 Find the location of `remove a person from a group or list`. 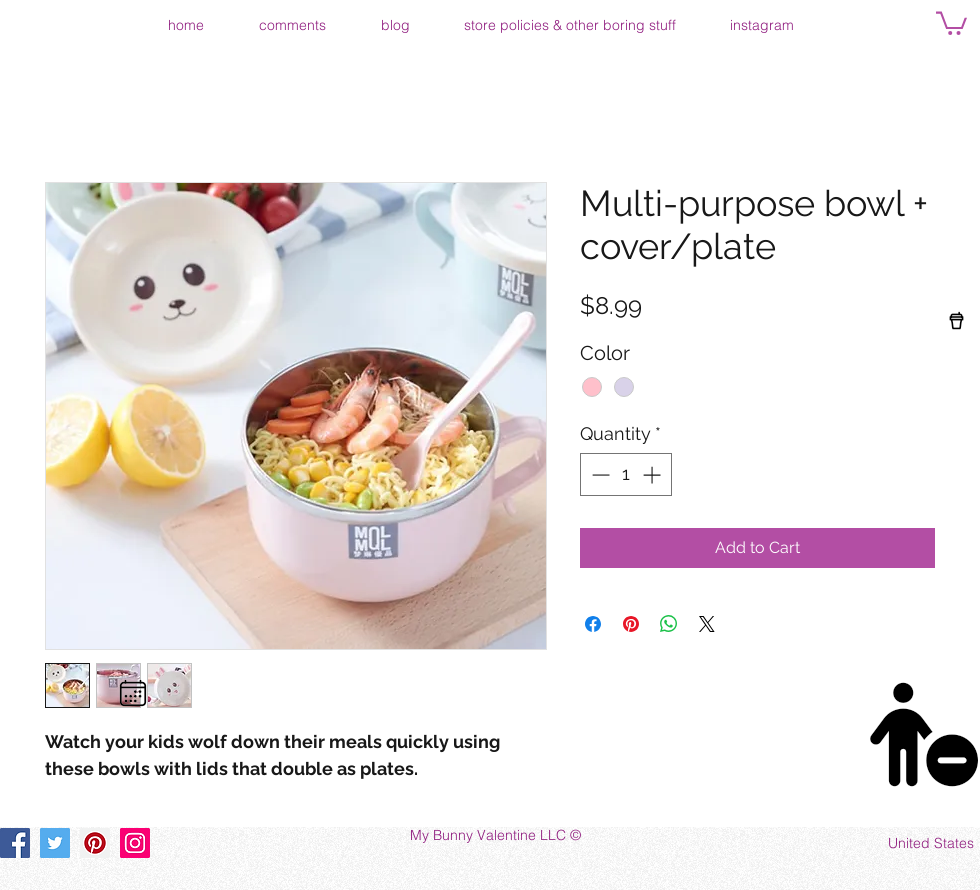

remove a person from a group or list is located at coordinates (920, 734).